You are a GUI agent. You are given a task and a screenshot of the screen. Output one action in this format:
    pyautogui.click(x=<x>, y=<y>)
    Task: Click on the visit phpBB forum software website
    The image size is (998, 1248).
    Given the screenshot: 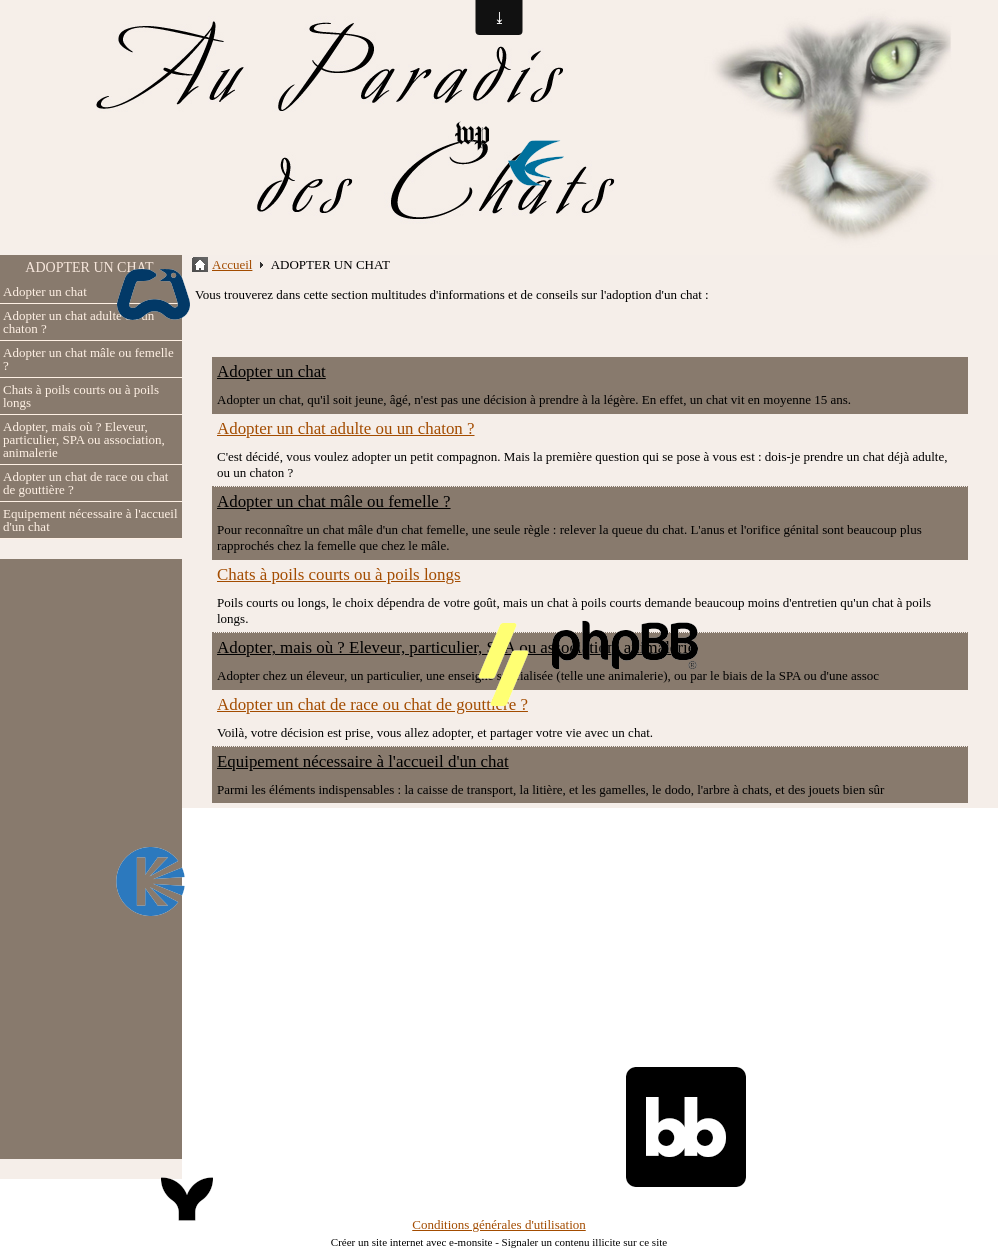 What is the action you would take?
    pyautogui.click(x=625, y=645)
    